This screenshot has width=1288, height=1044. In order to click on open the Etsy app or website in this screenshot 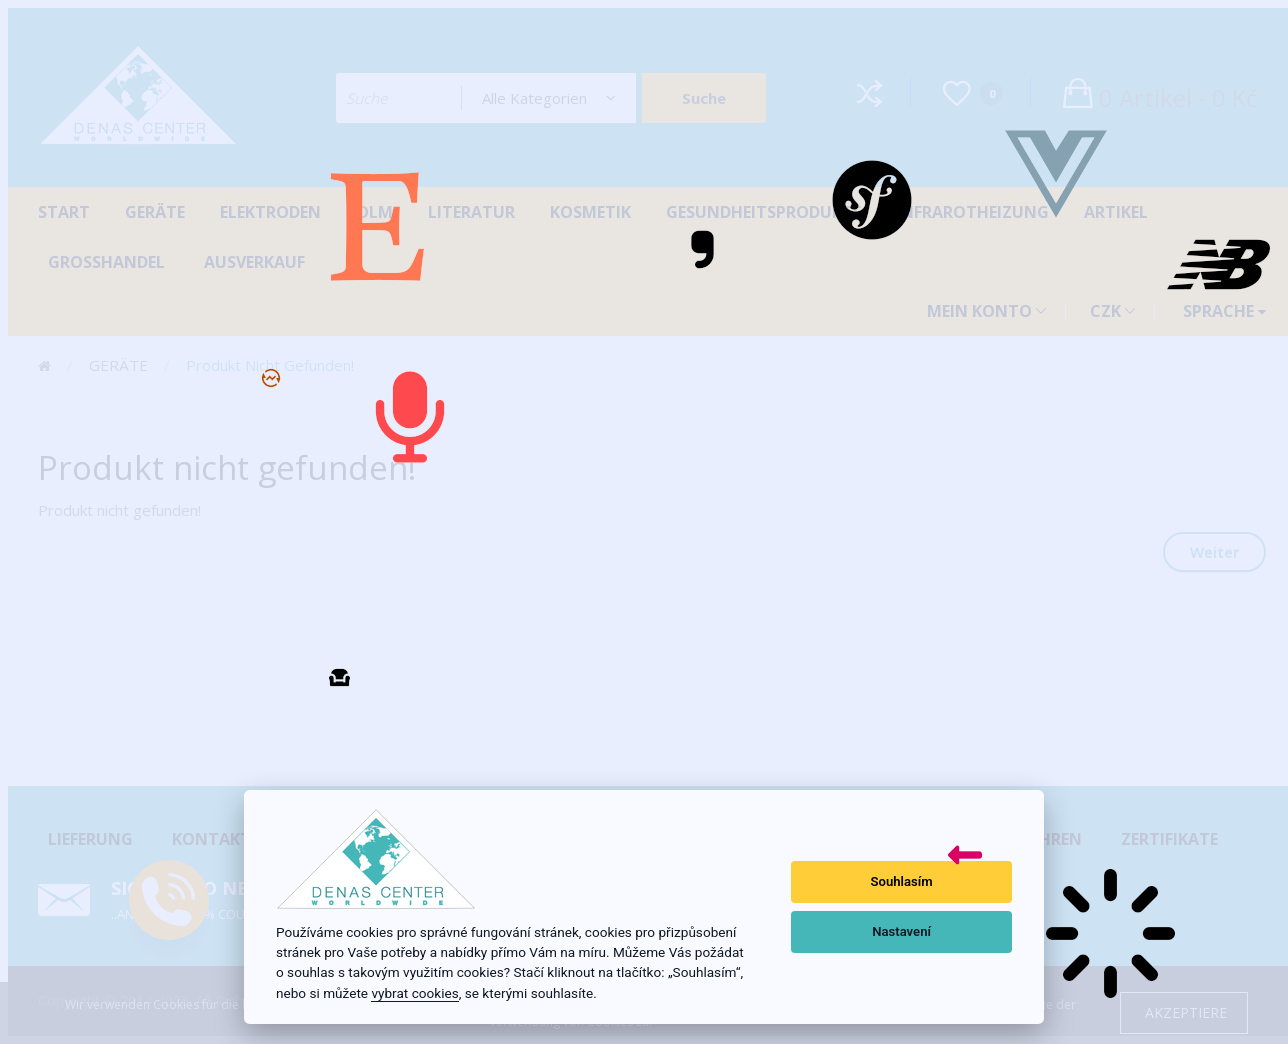, I will do `click(377, 226)`.